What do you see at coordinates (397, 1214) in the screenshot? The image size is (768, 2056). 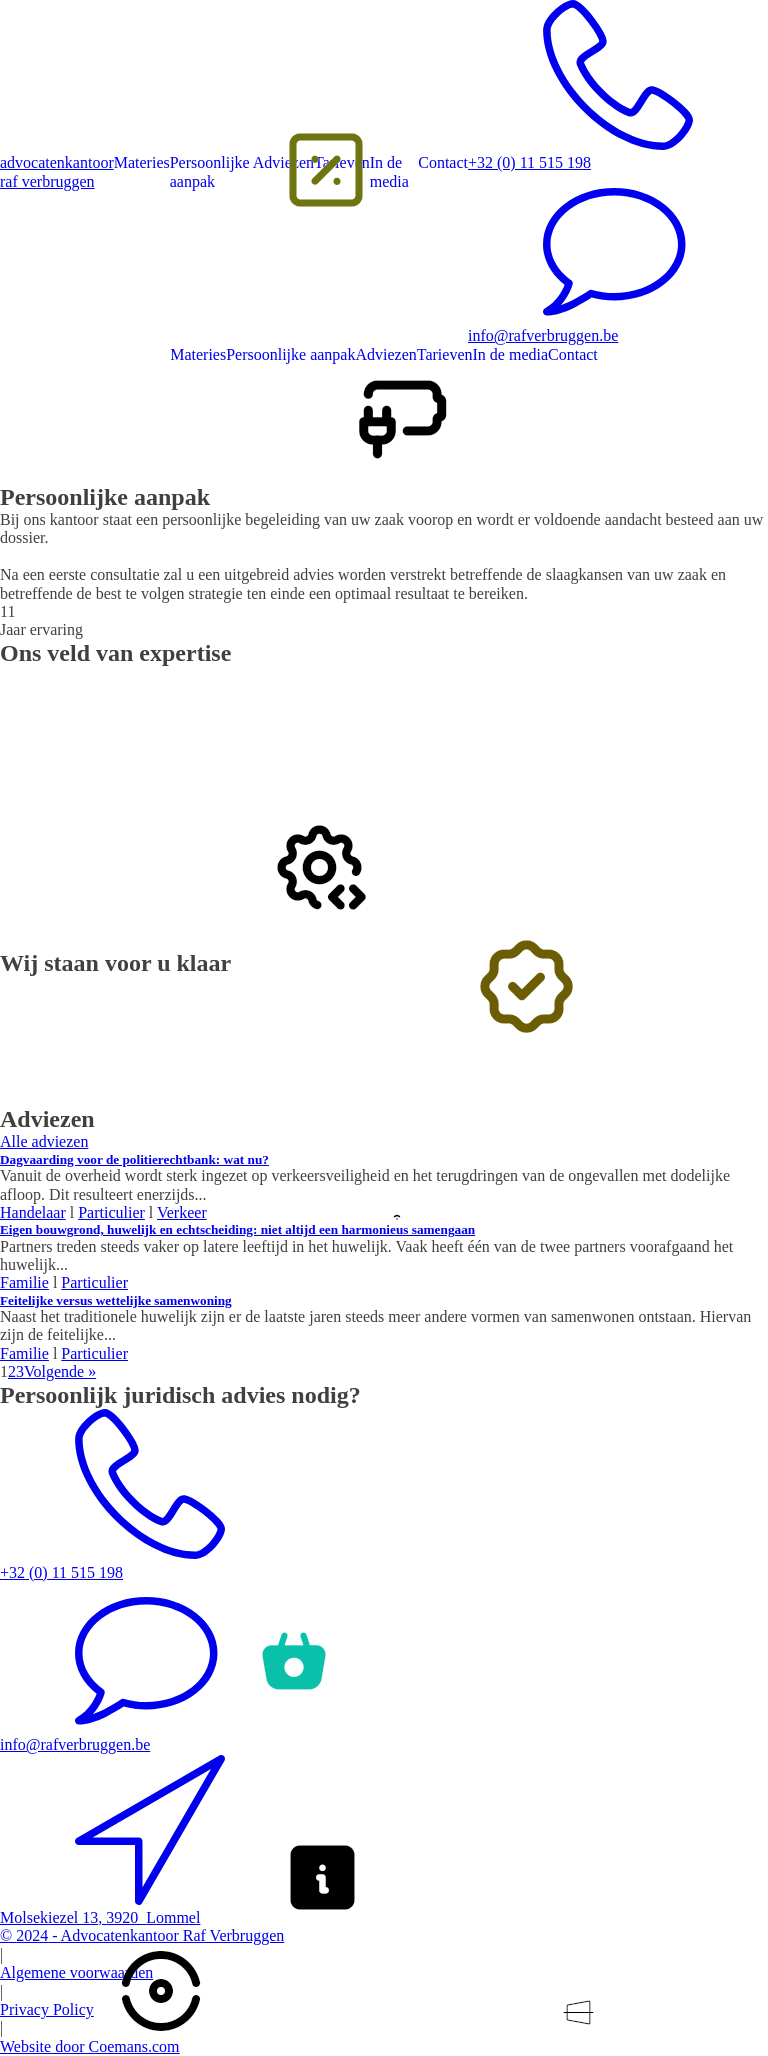 I see `indicates weak or limited wifi signal strength` at bounding box center [397, 1214].